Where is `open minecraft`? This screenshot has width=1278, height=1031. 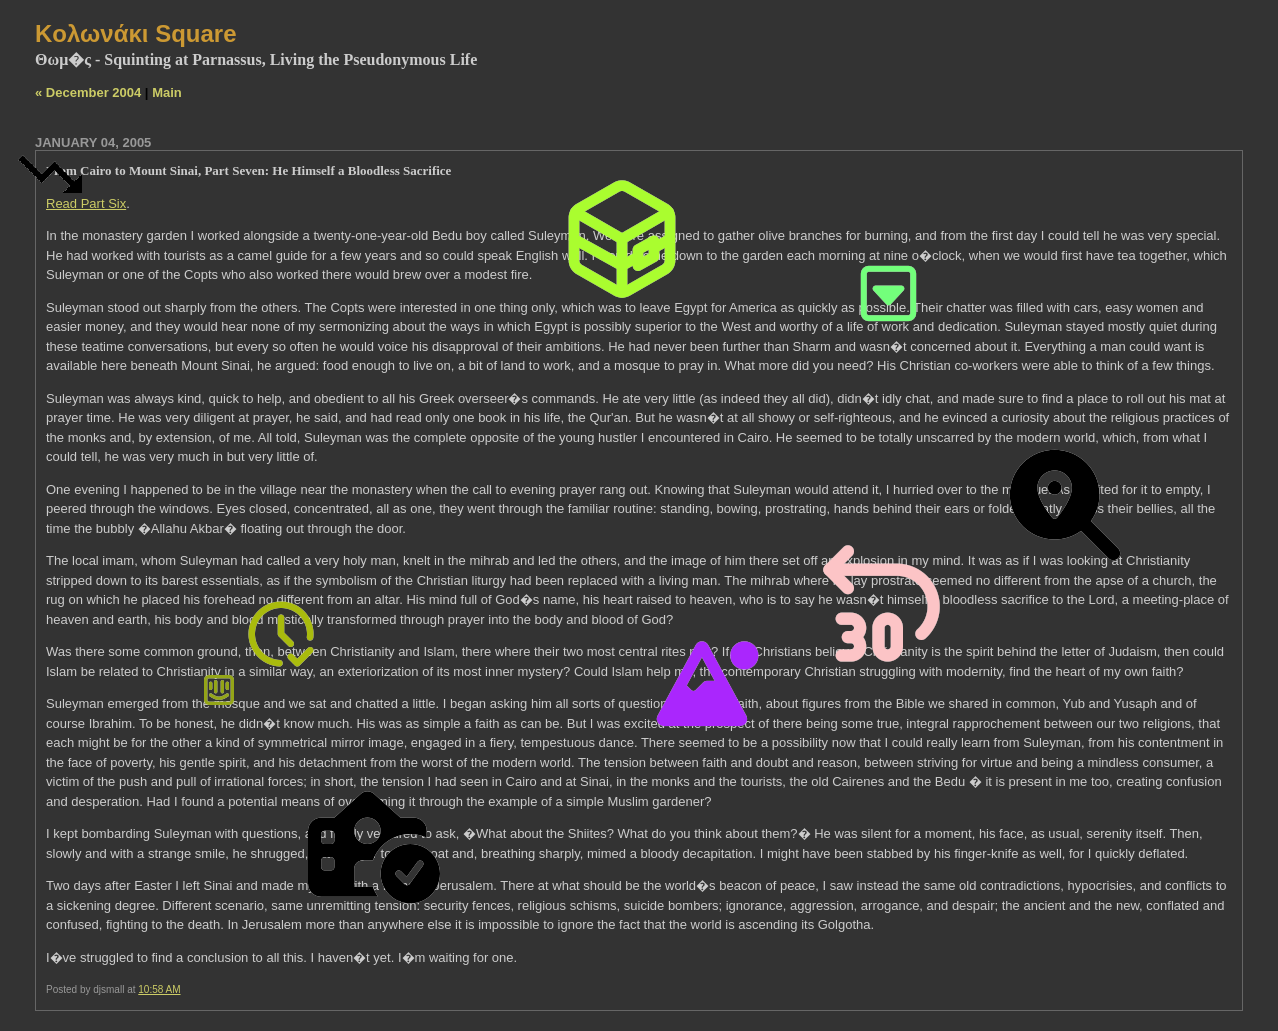 open minecraft is located at coordinates (622, 239).